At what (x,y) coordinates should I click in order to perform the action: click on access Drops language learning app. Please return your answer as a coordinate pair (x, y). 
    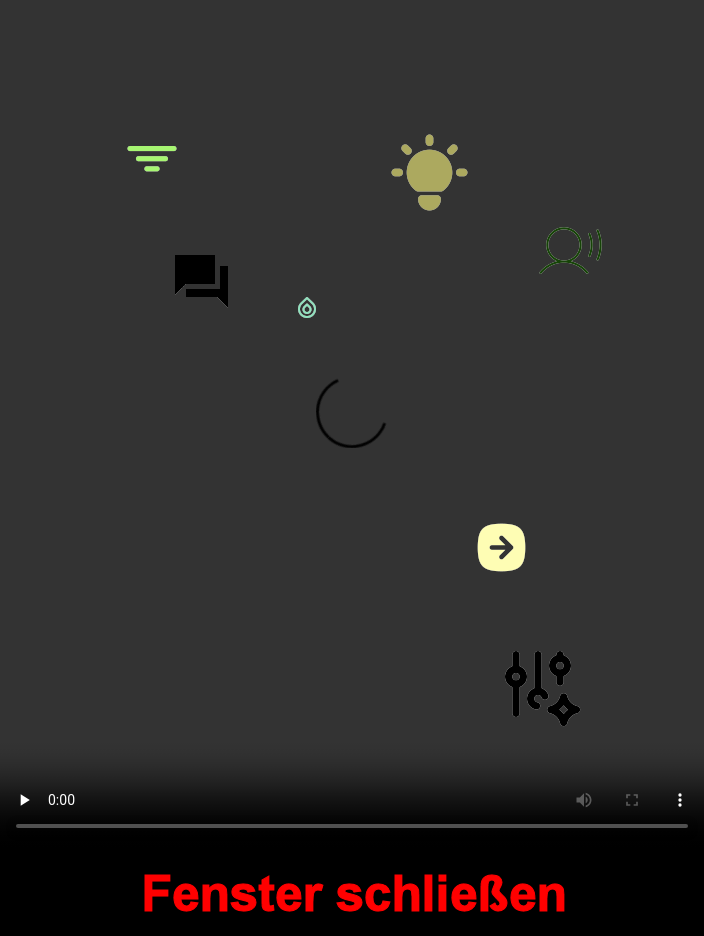
    Looking at the image, I should click on (307, 308).